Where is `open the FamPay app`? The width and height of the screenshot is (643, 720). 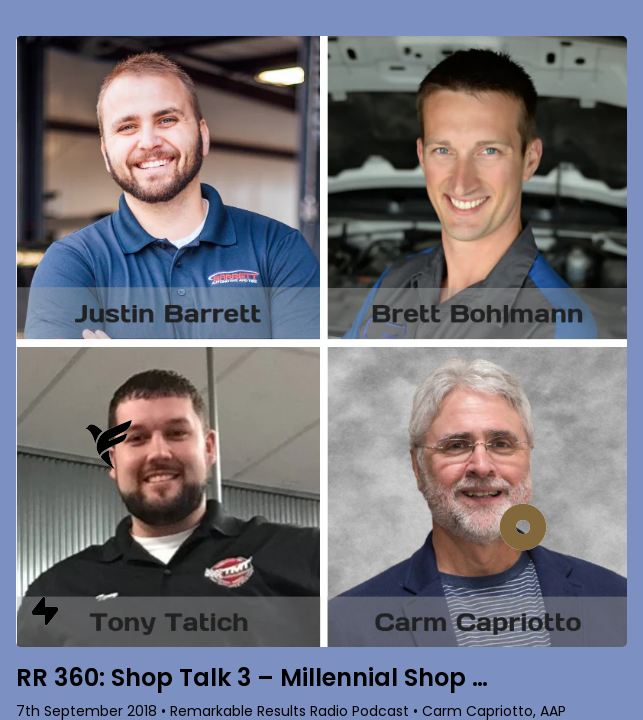 open the FamPay app is located at coordinates (108, 444).